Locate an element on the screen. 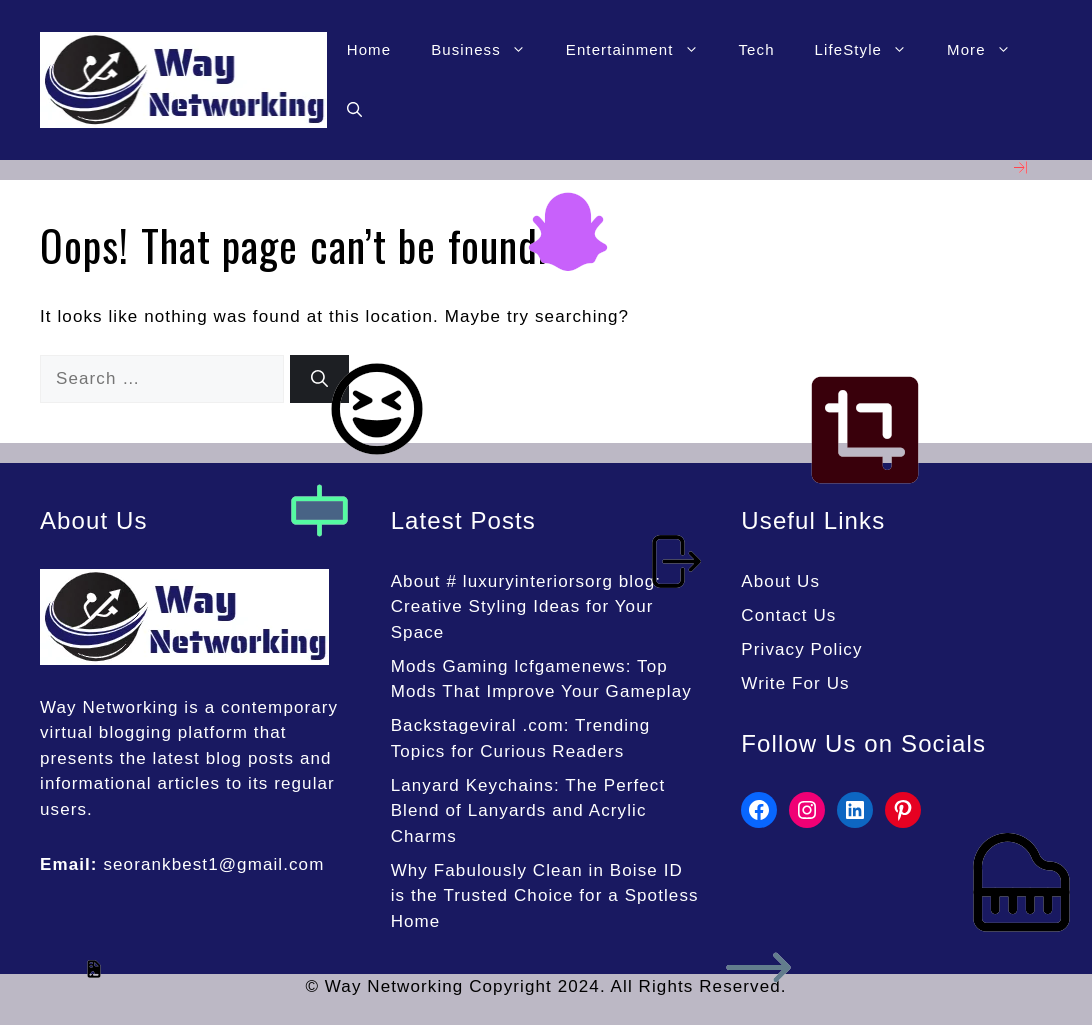  crop an image or photo is located at coordinates (865, 430).